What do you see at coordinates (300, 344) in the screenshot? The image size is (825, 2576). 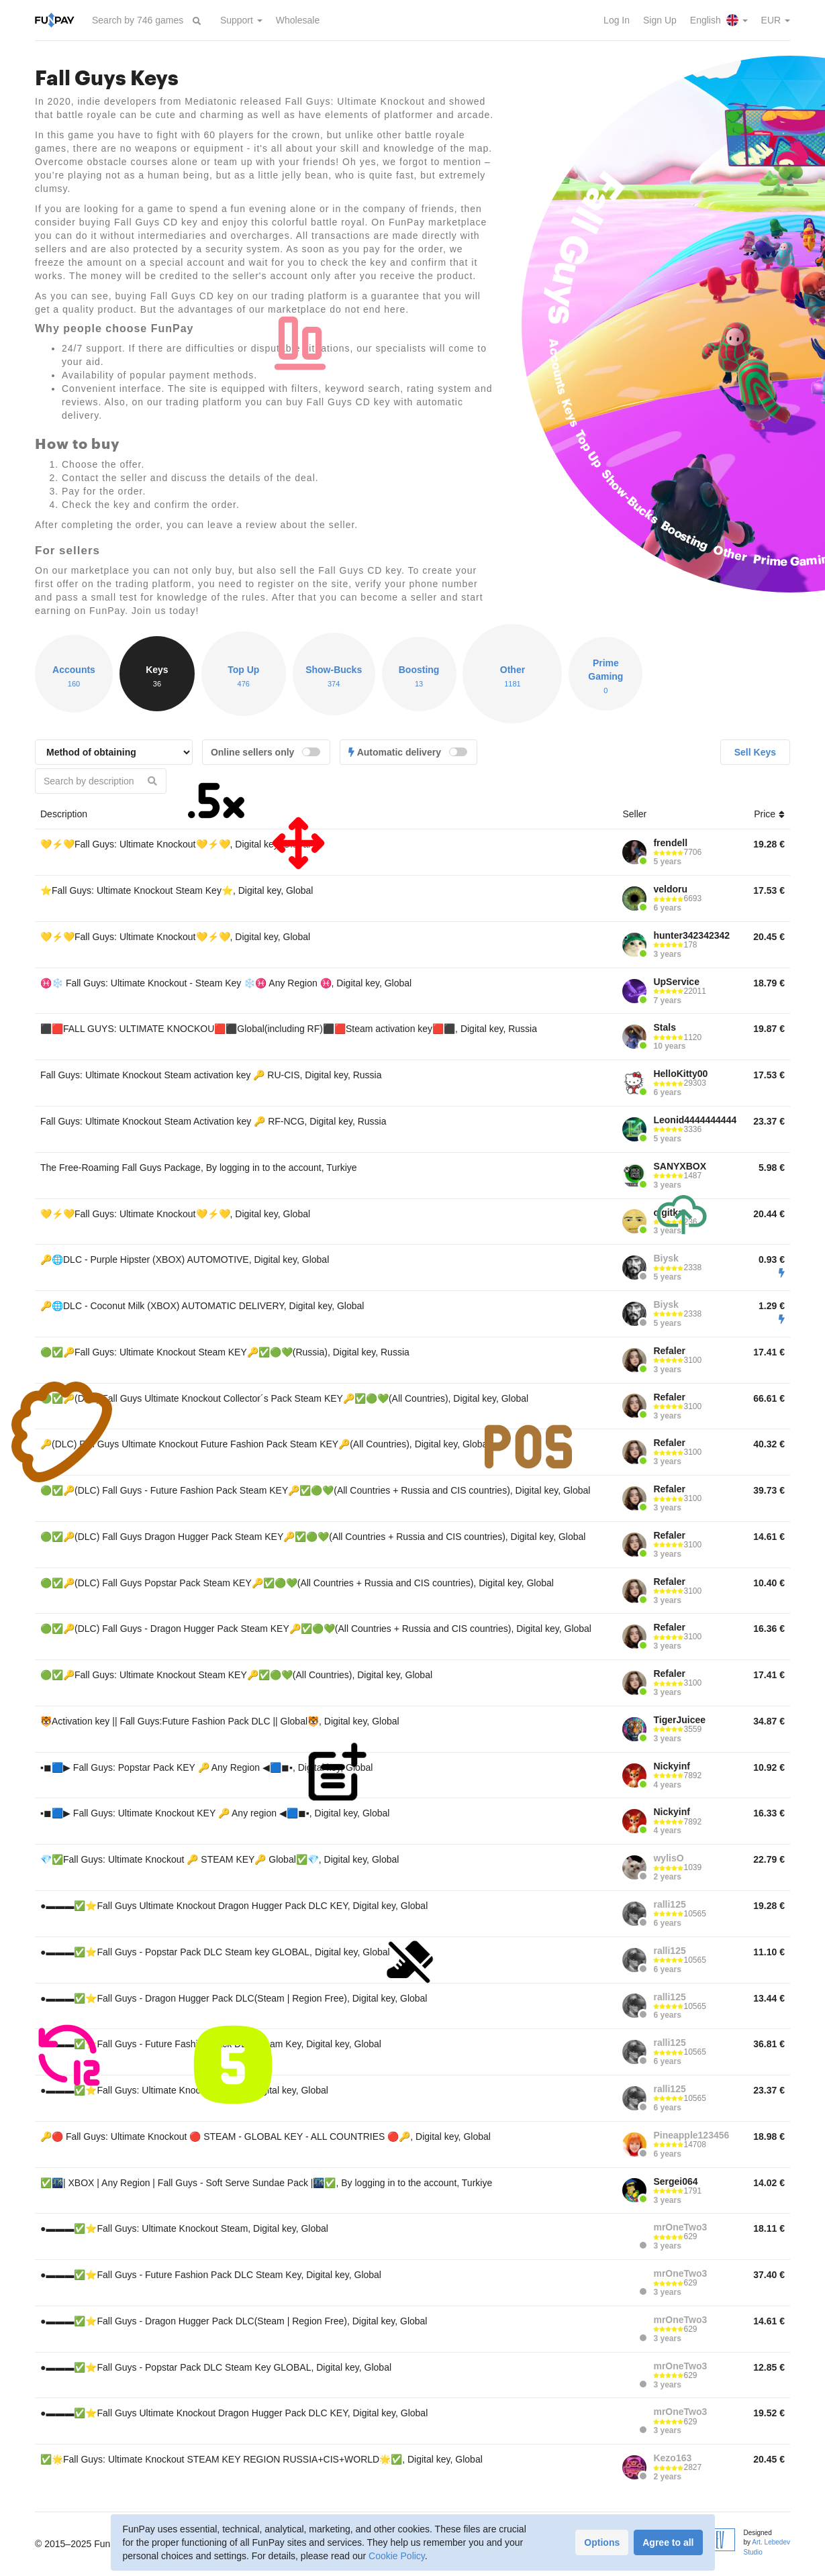 I see `align selected objects to the bottom` at bounding box center [300, 344].